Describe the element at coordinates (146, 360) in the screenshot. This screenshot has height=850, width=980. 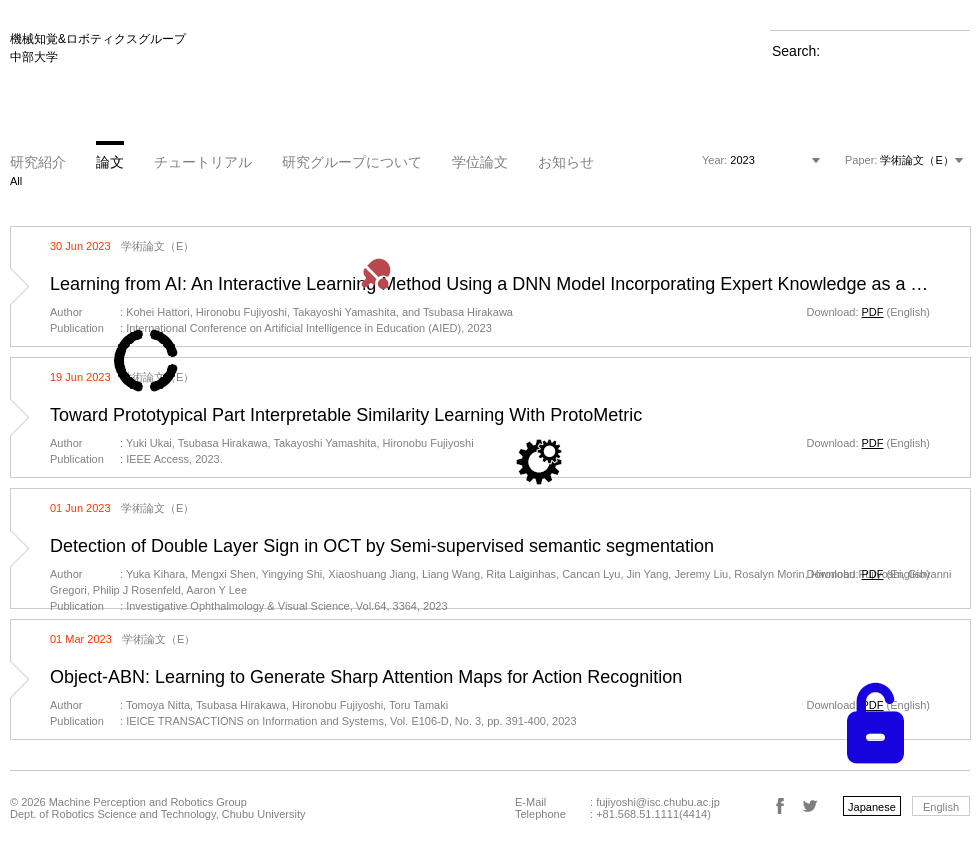
I see `loading or processing in progress` at that location.